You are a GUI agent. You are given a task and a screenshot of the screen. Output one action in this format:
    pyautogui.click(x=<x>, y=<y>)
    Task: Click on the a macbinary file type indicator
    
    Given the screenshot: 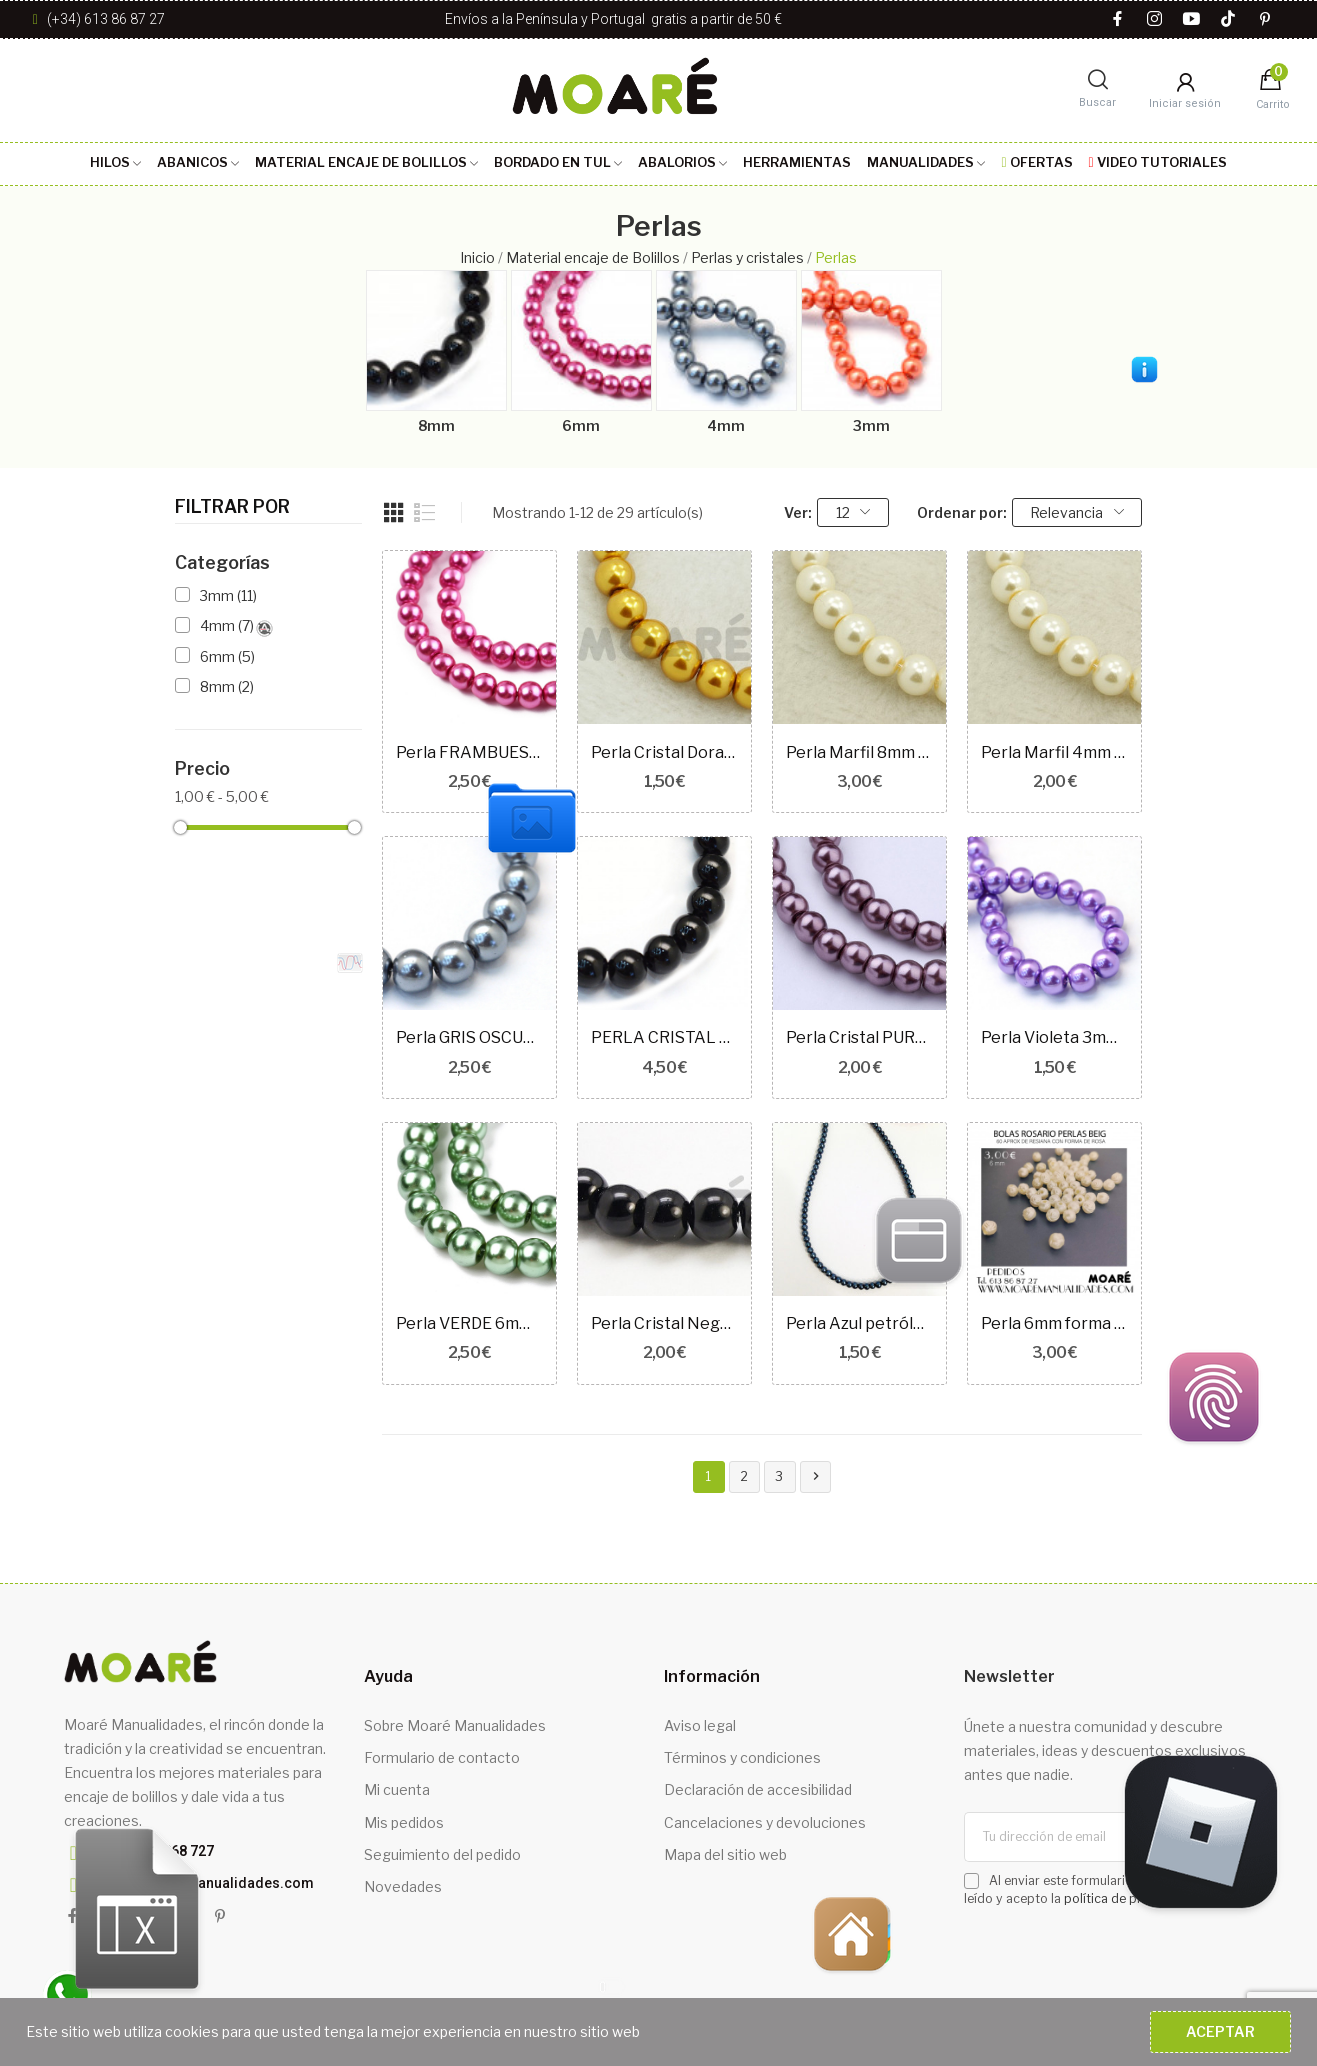 What is the action you would take?
    pyautogui.click(x=137, y=1912)
    